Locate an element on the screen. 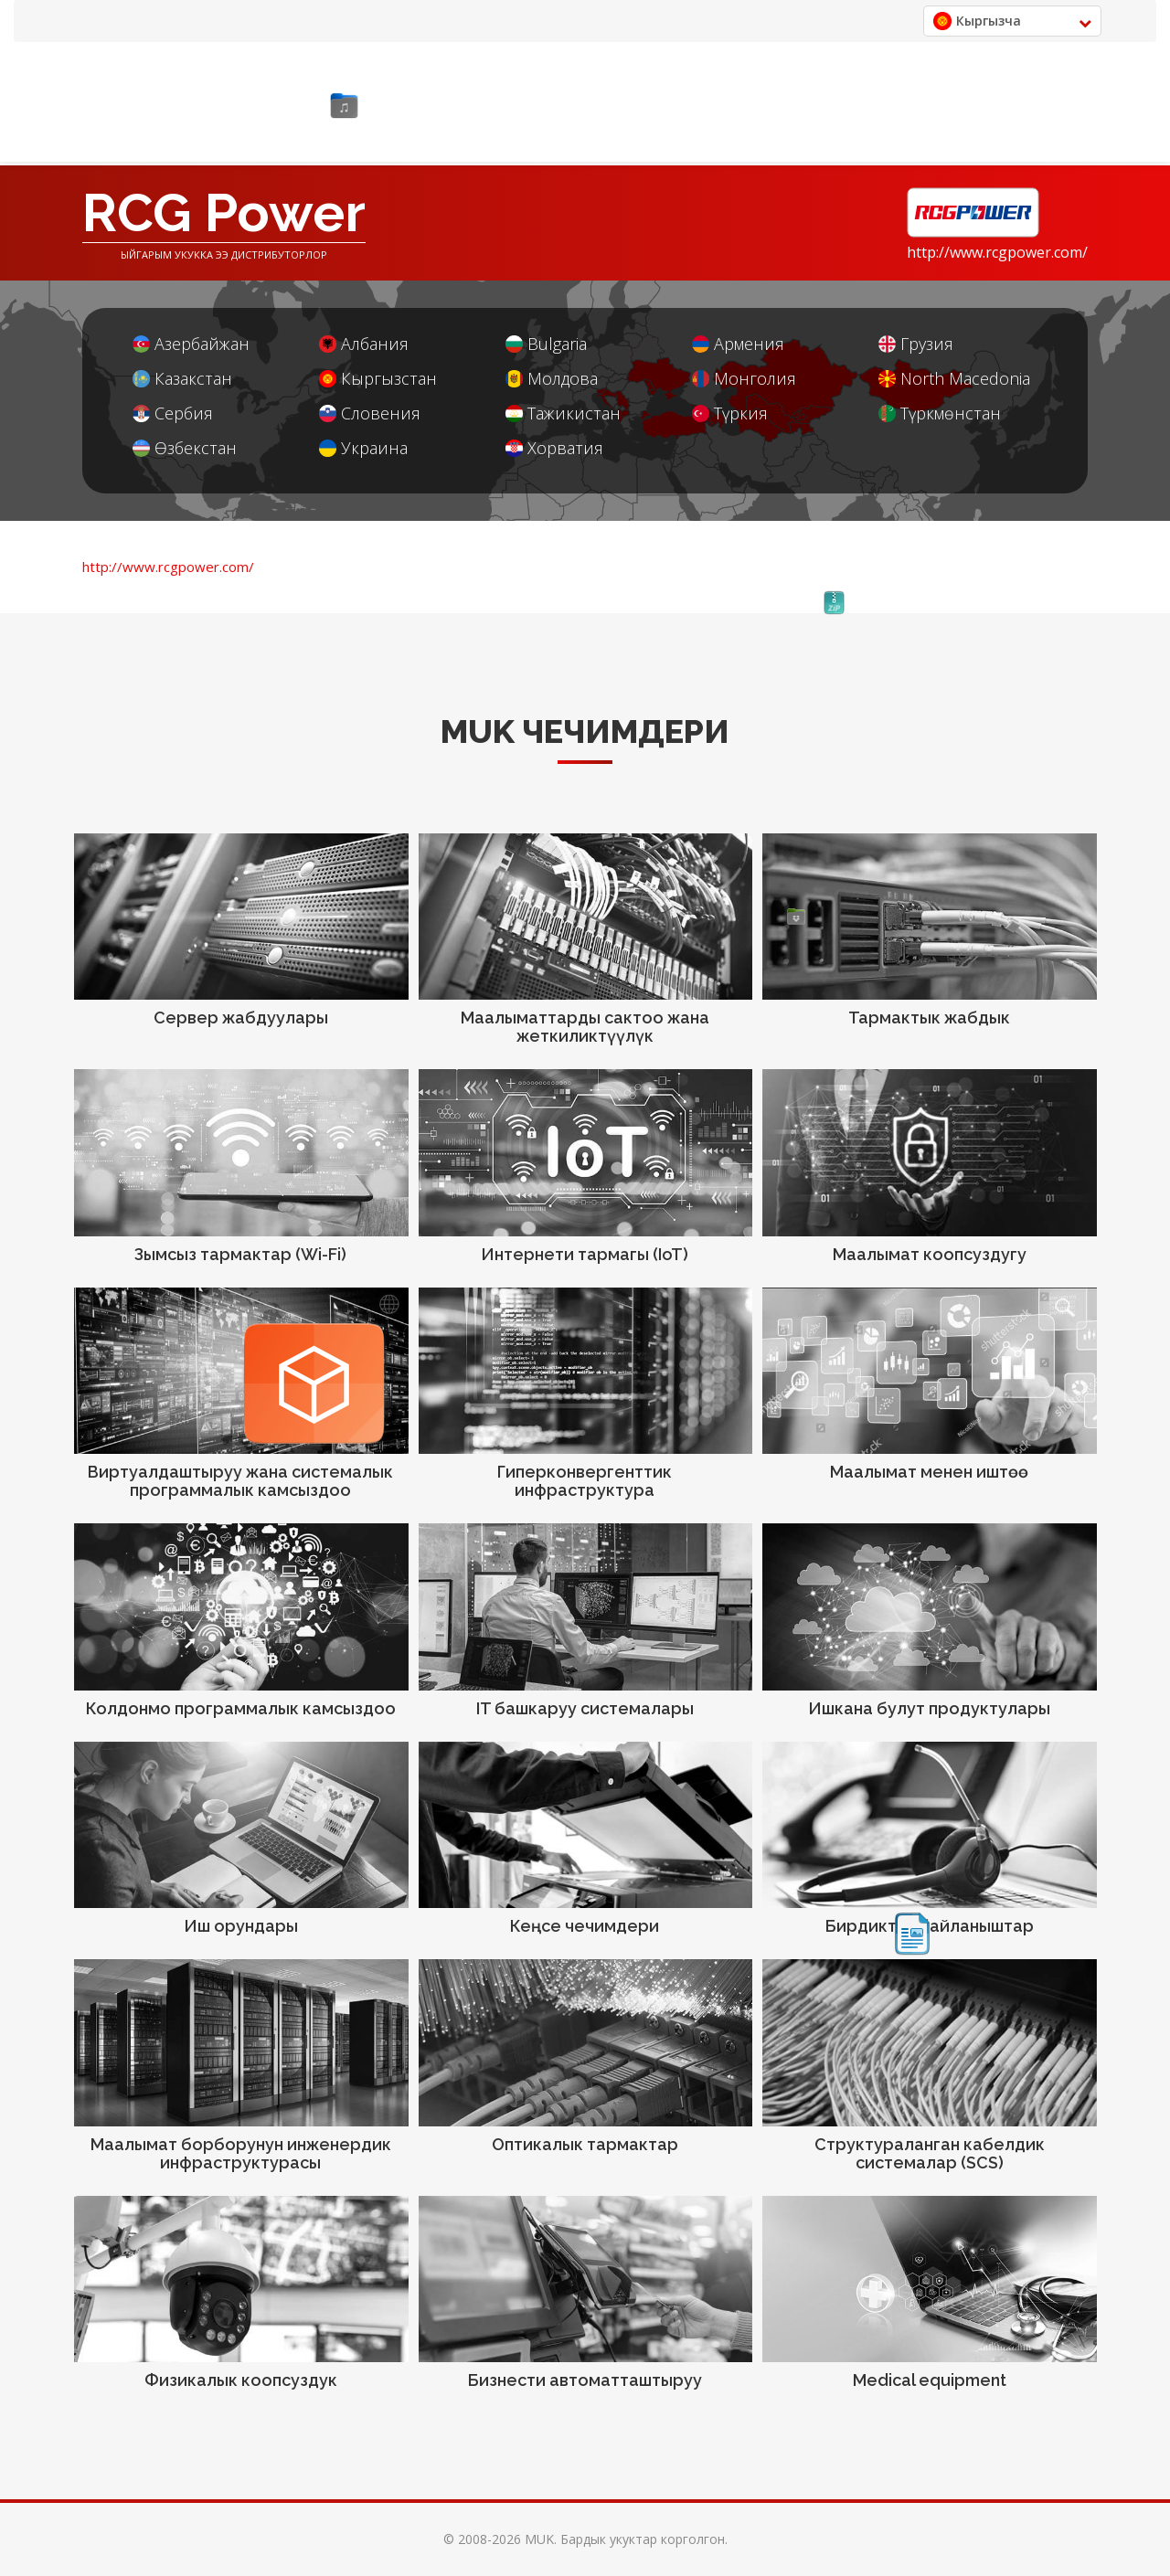  open dropbox synced folder is located at coordinates (796, 917).